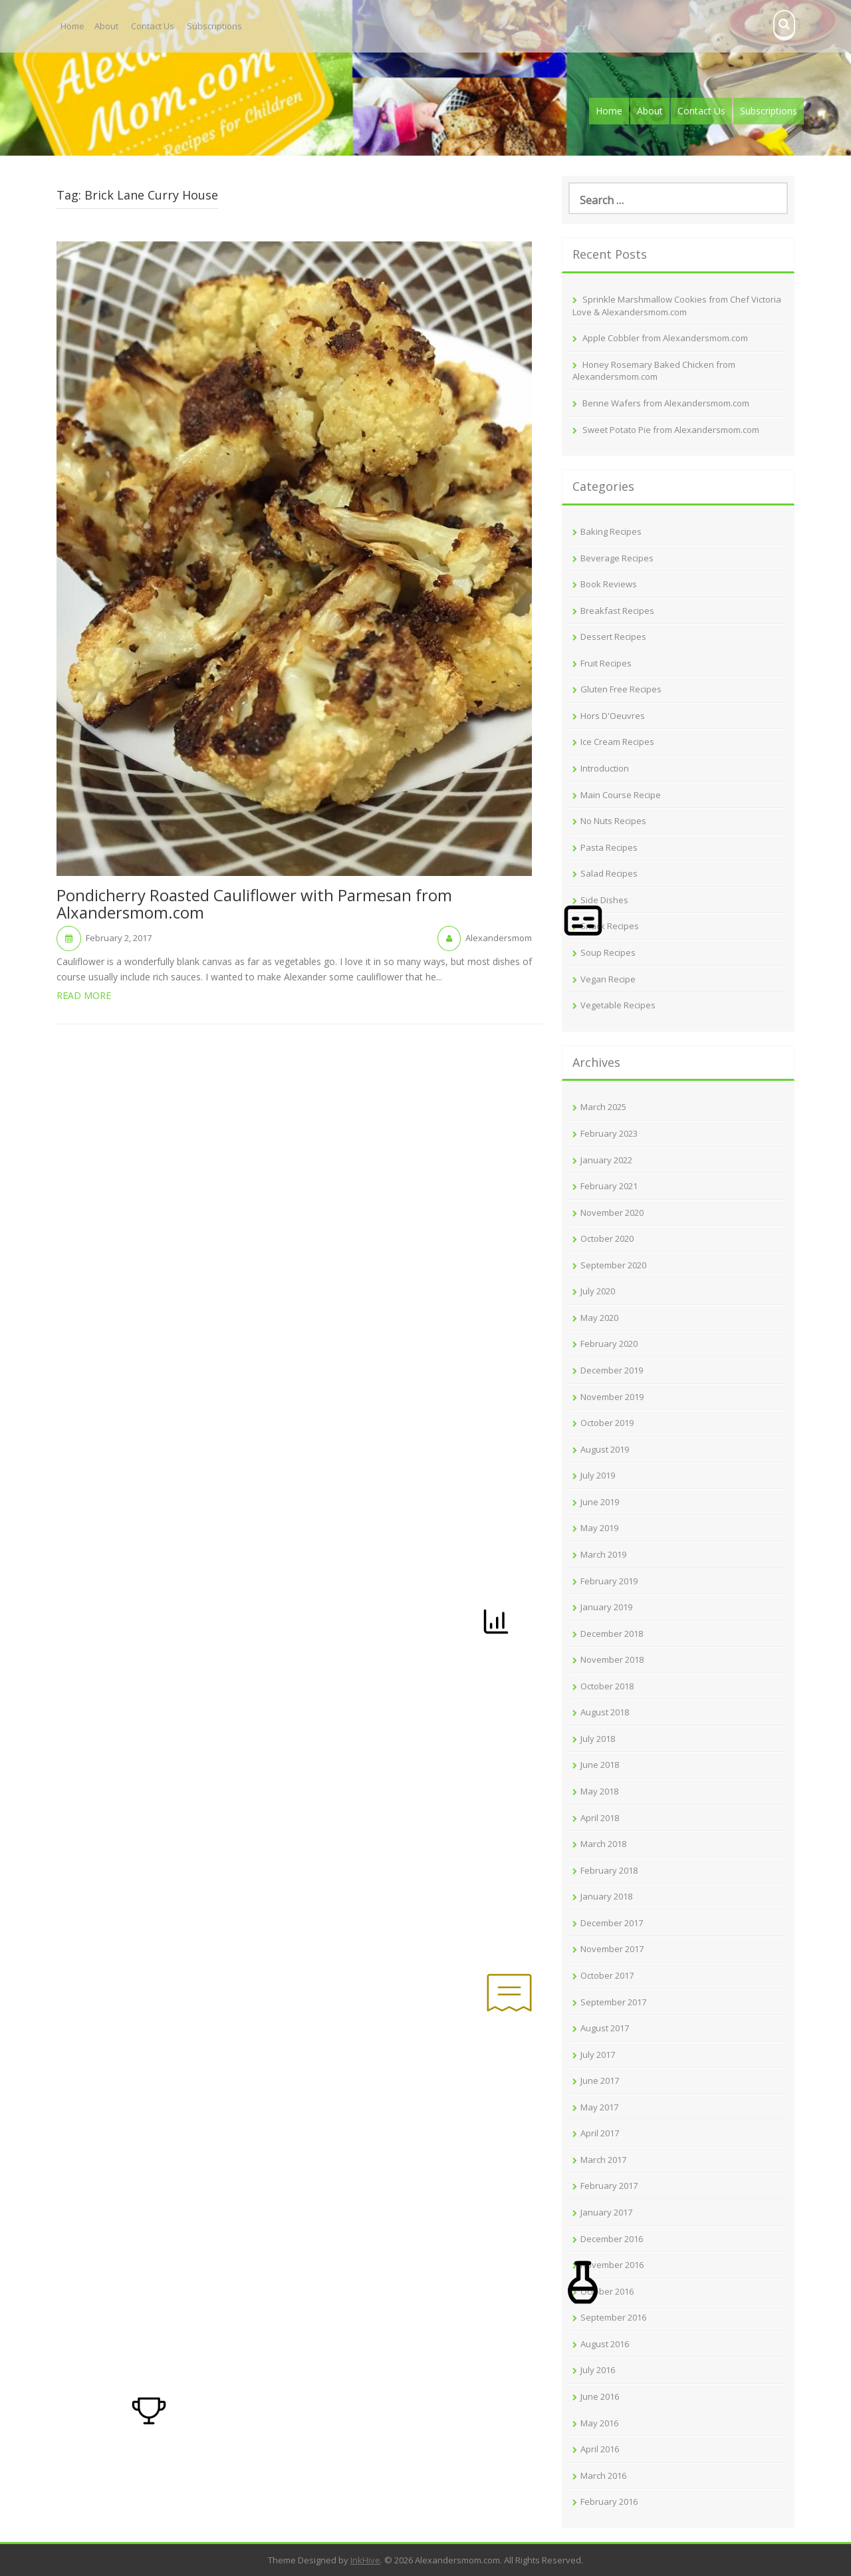  Describe the element at coordinates (582, 2282) in the screenshot. I see `access lab or experiment features` at that location.